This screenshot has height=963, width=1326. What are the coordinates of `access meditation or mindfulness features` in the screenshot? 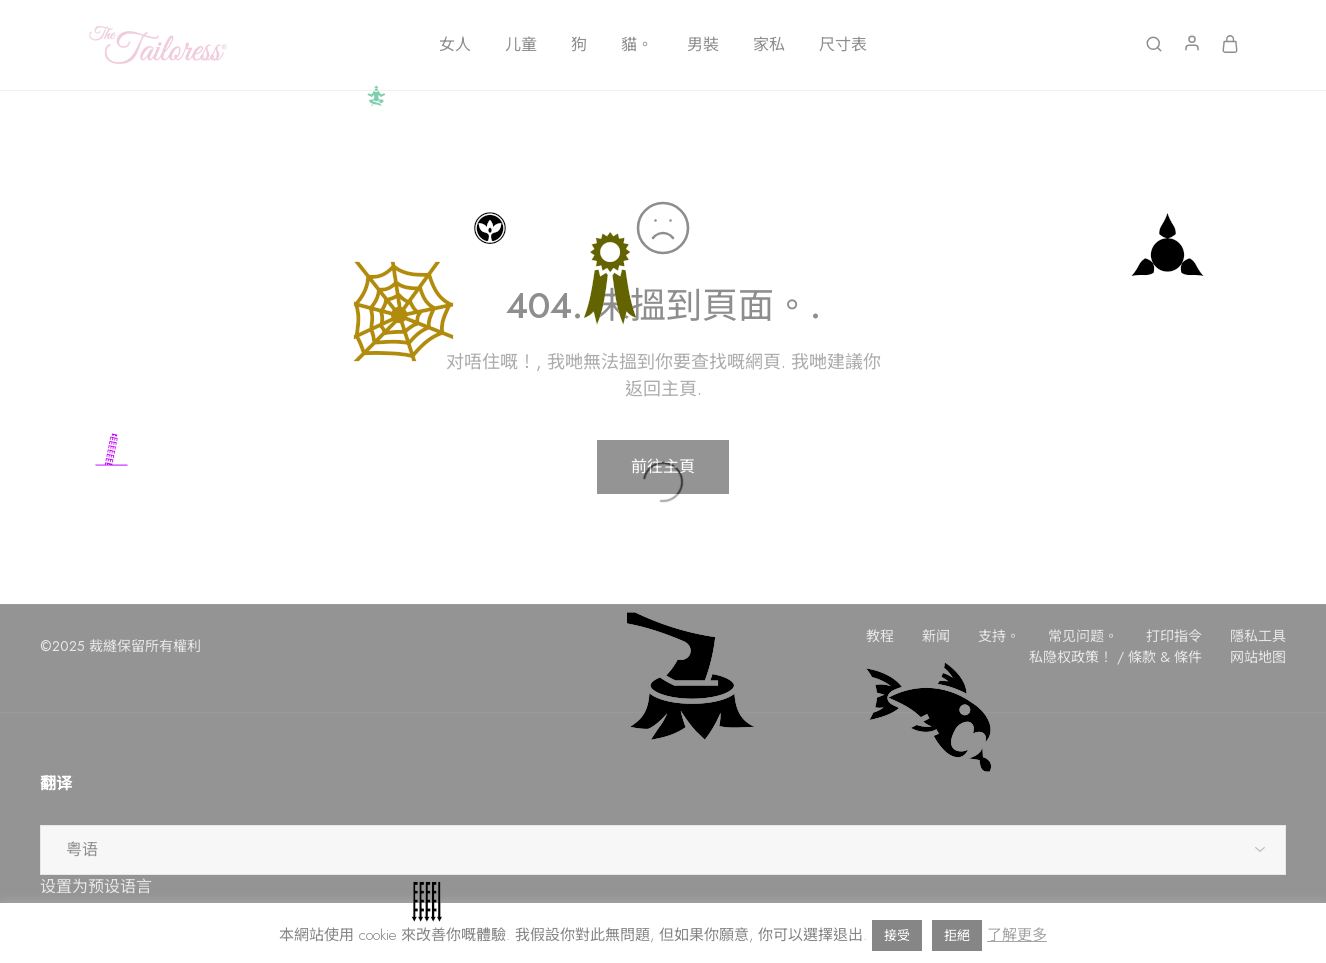 It's located at (376, 96).